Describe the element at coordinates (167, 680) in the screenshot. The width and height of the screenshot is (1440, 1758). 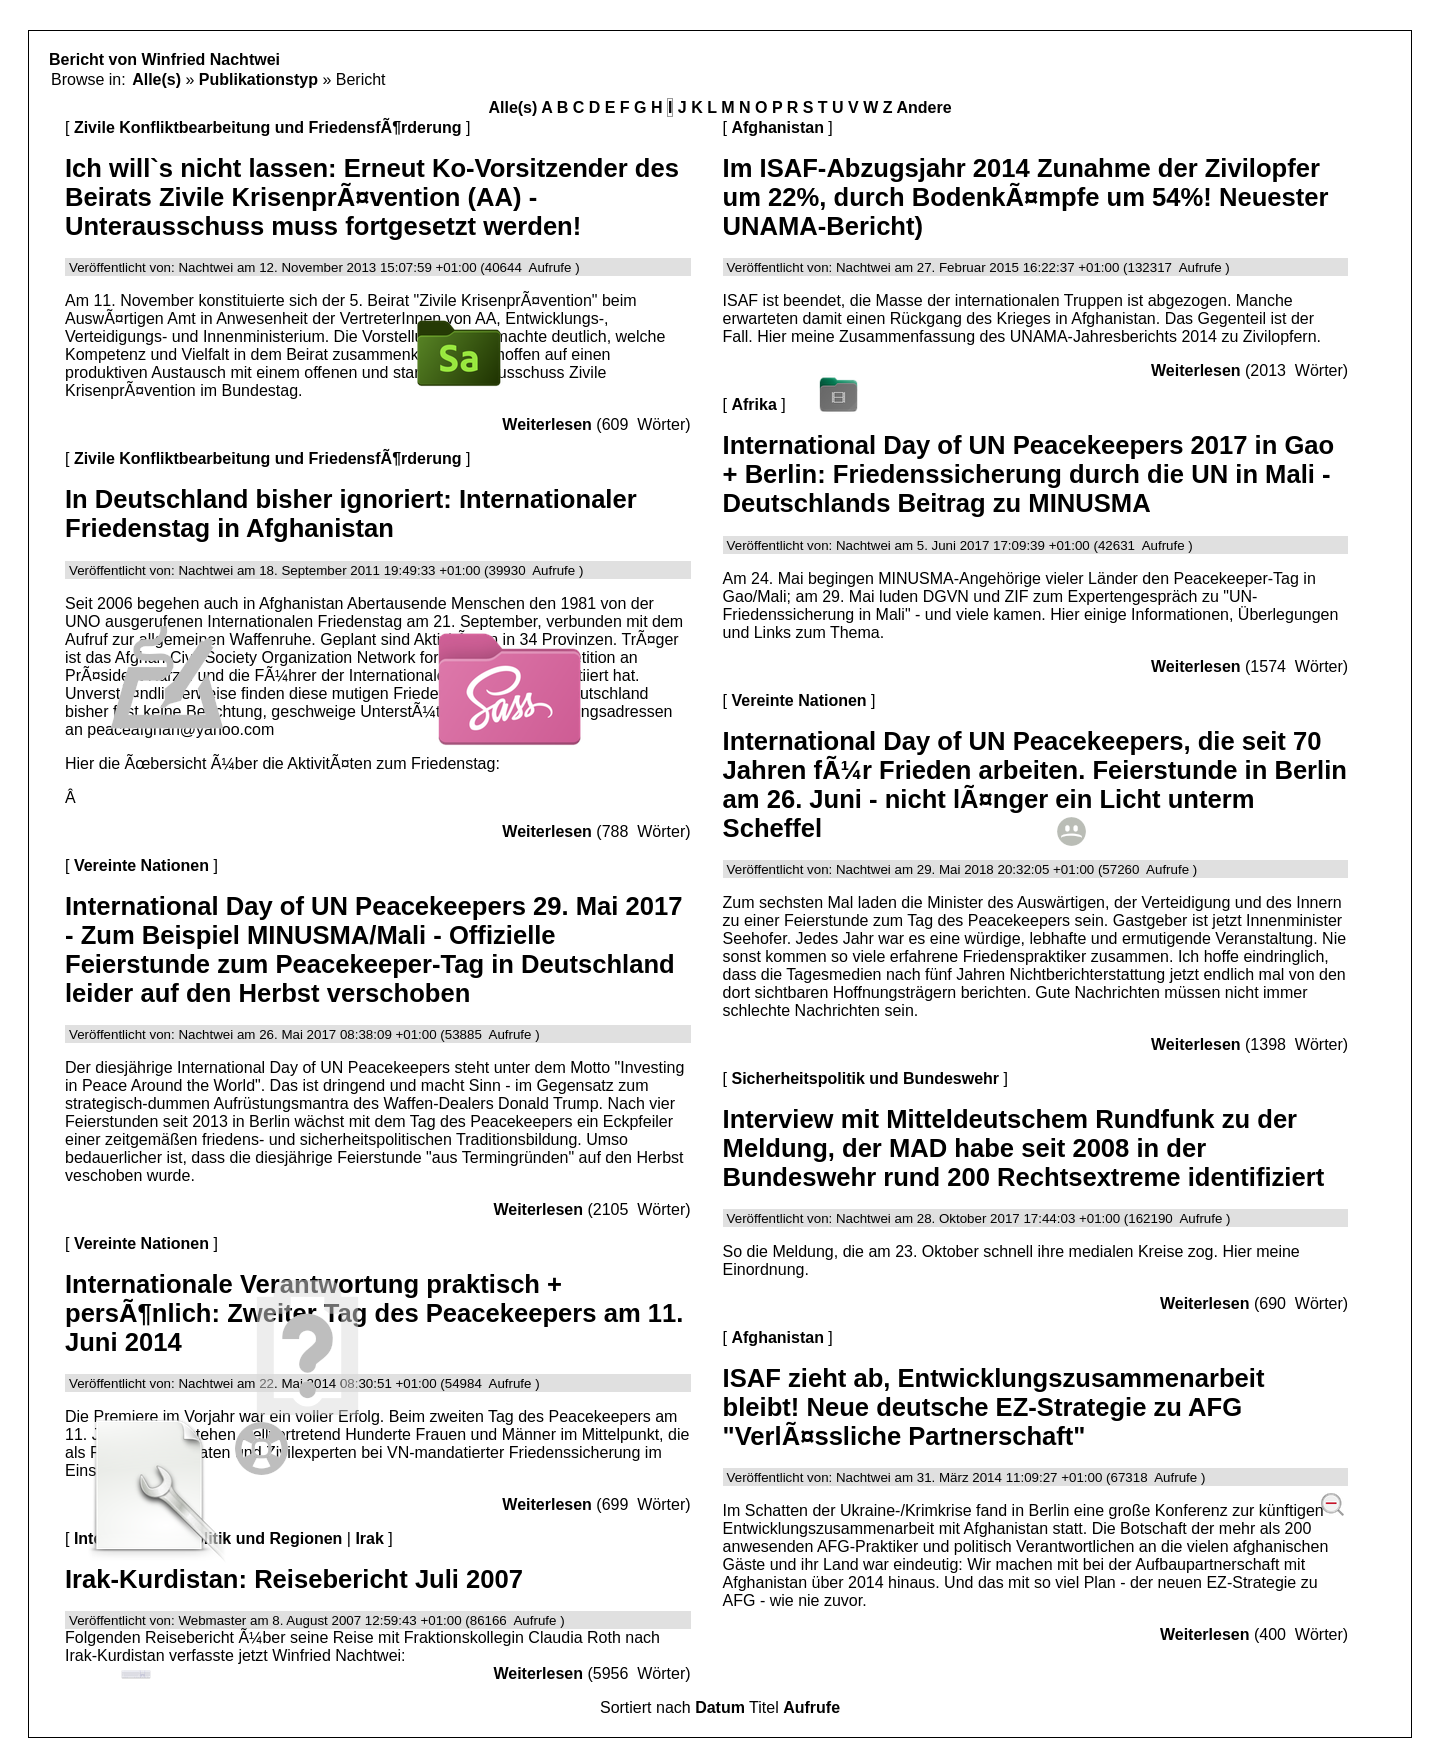
I see `connect a drawing tablet or stylus input device` at that location.